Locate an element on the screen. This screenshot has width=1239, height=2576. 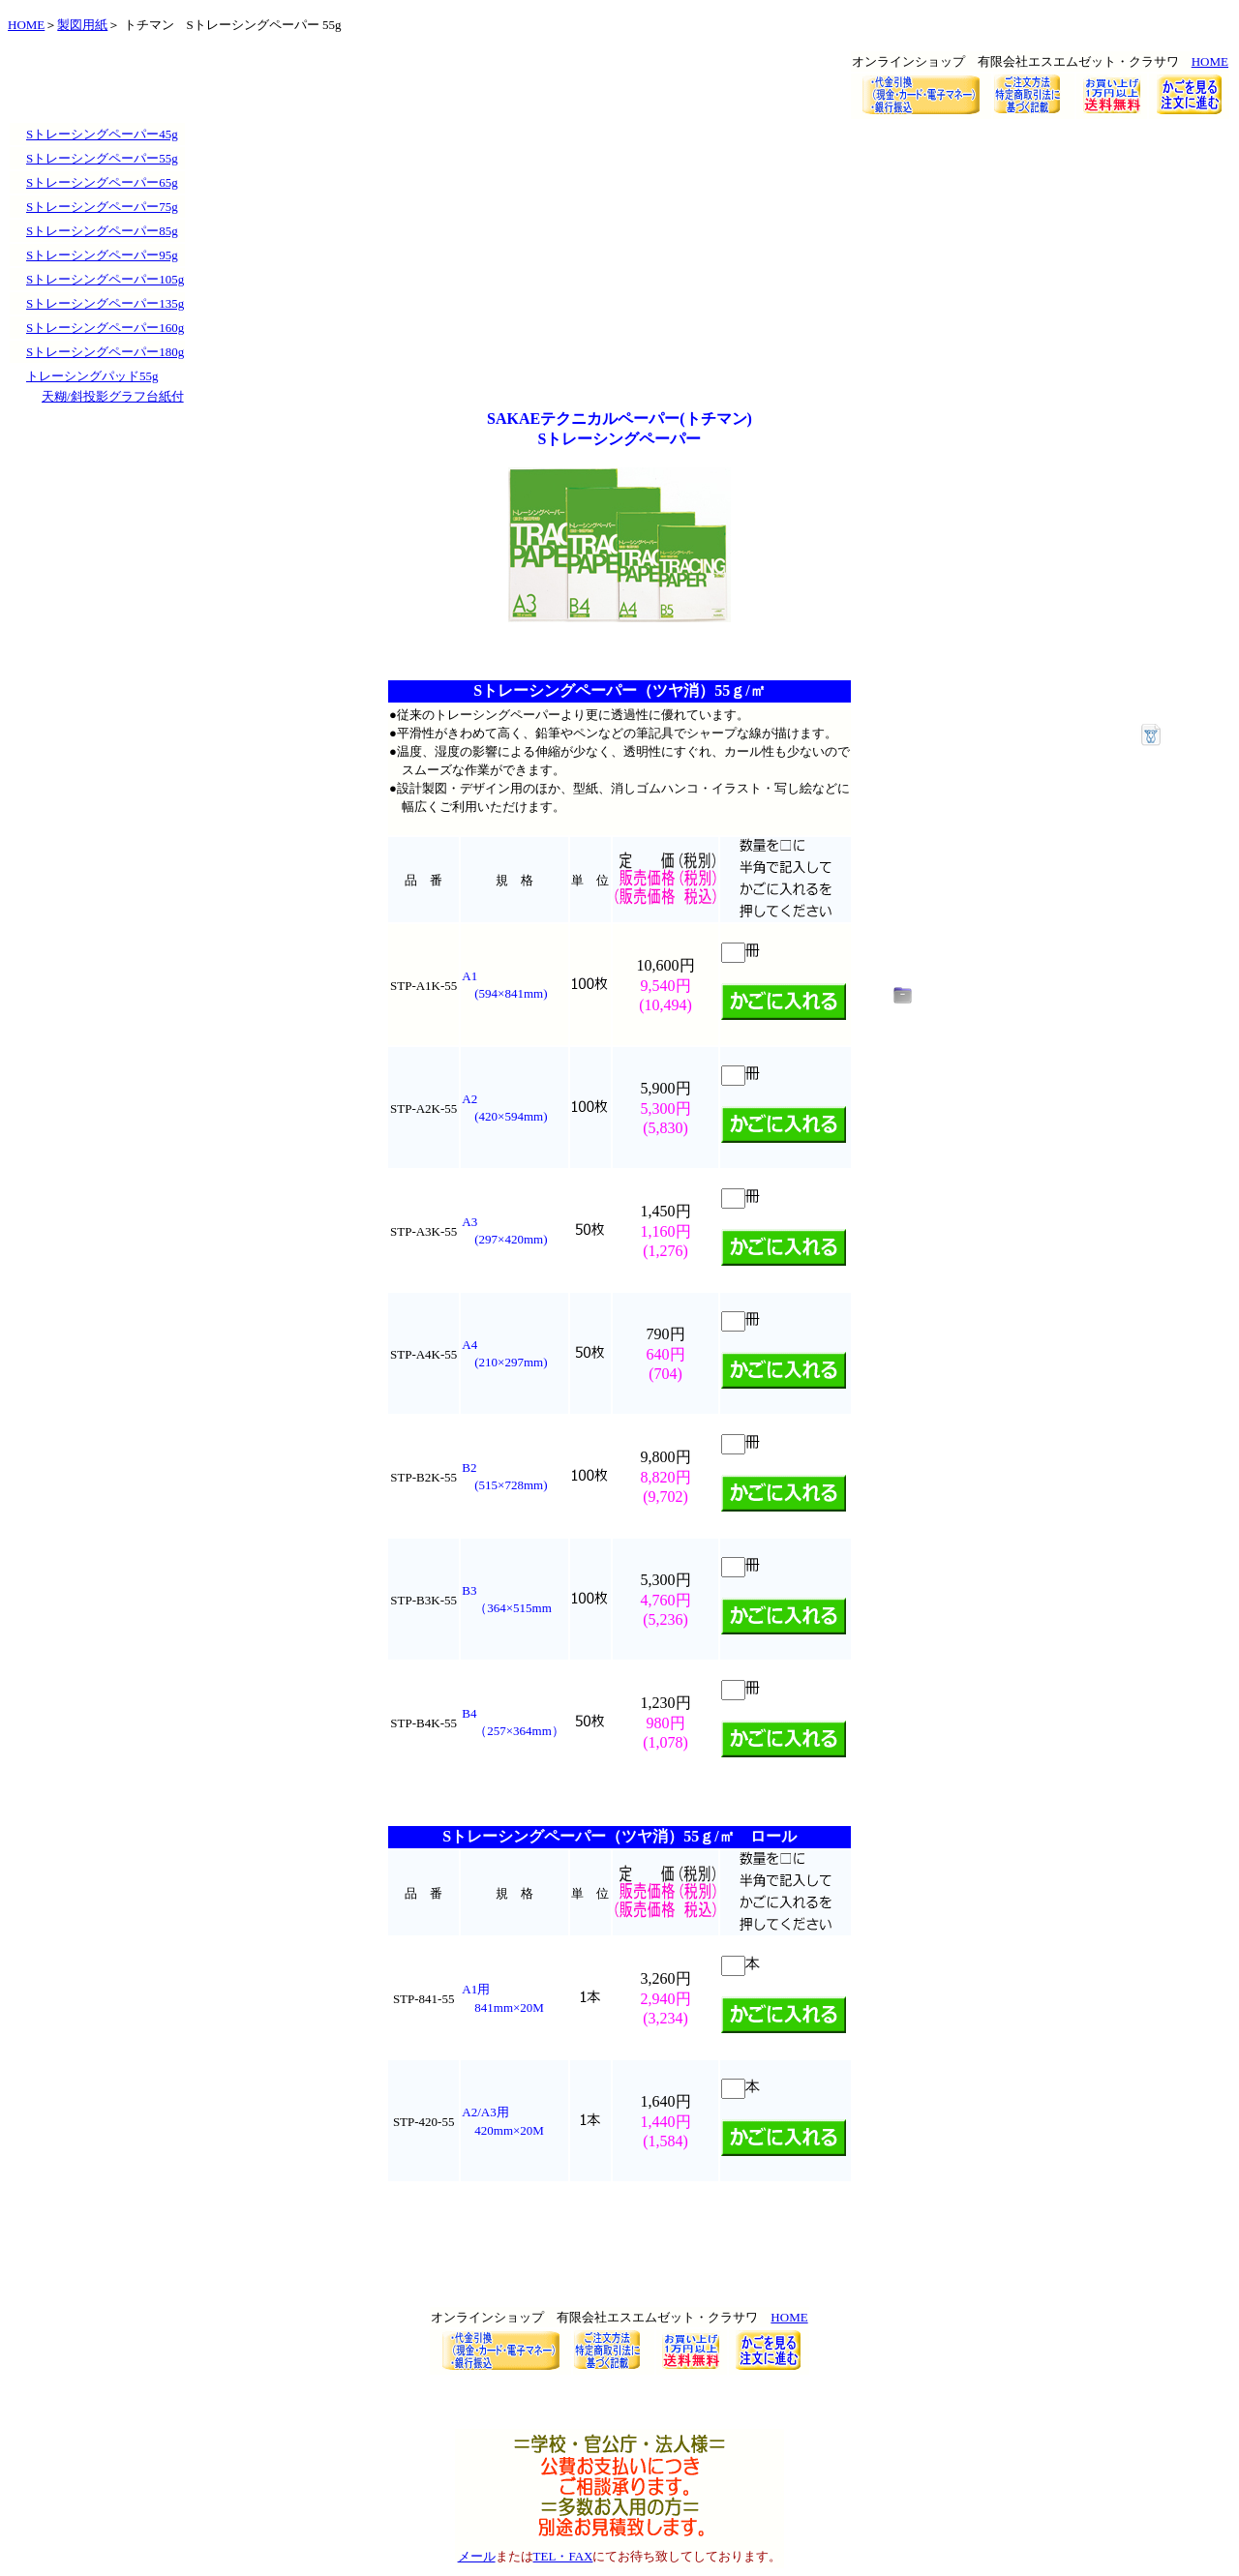
indicates a perl script or program file is located at coordinates (1151, 734).